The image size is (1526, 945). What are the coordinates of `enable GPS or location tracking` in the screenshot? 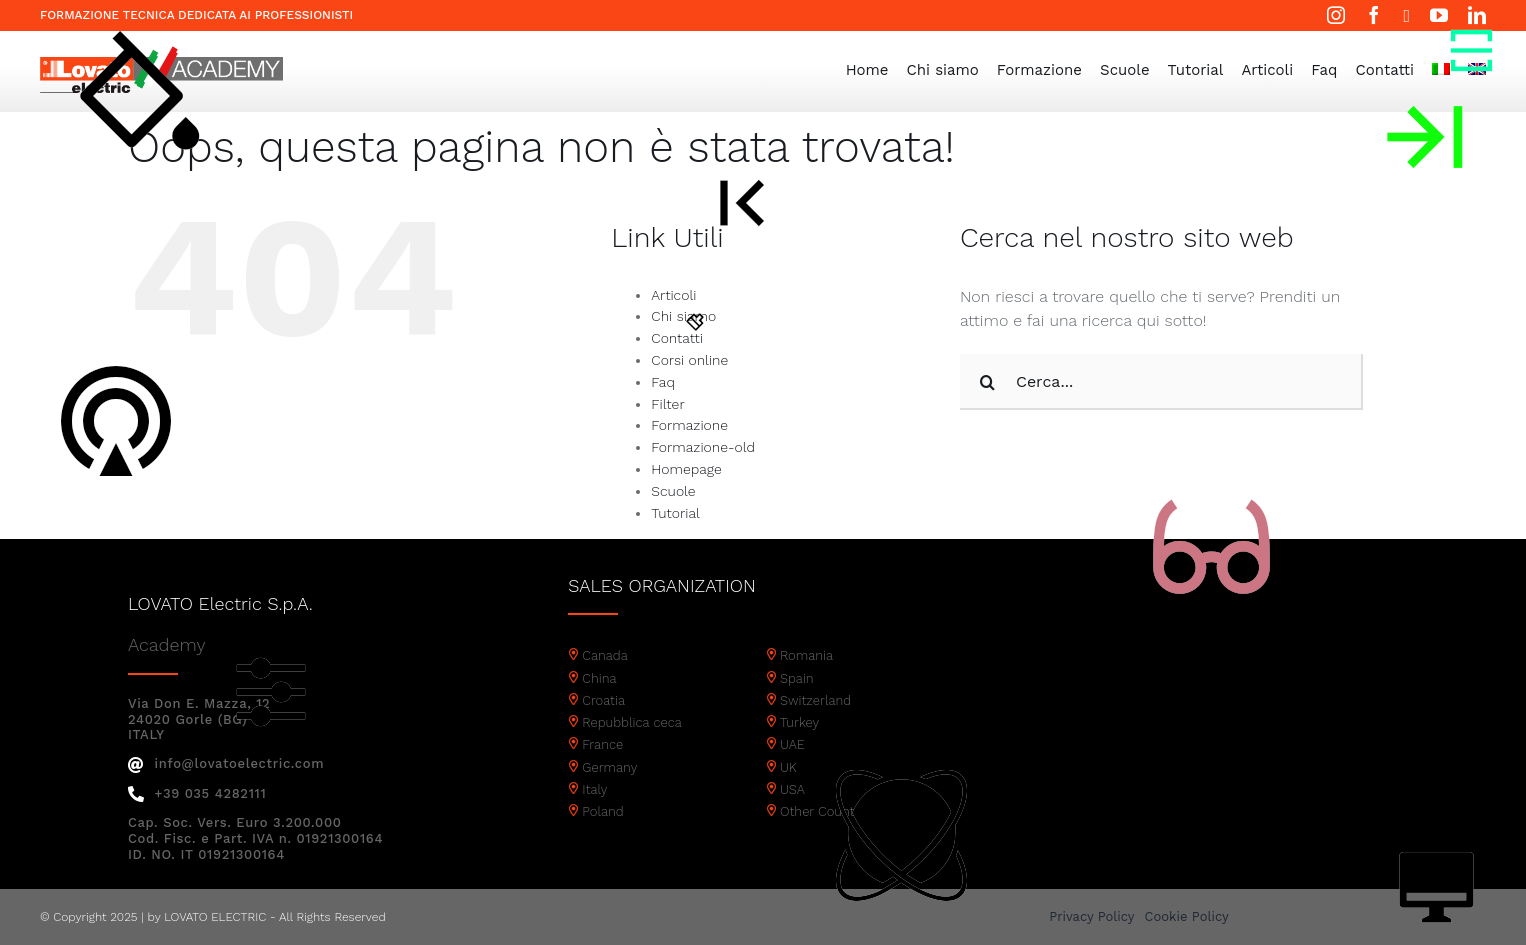 It's located at (116, 421).